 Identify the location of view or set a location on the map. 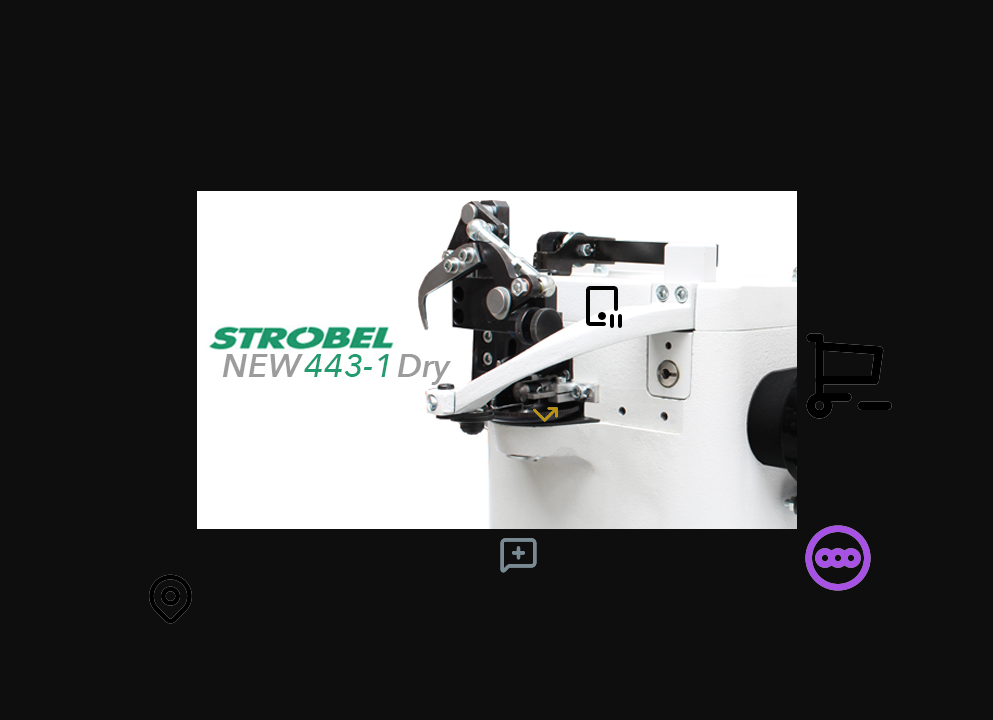
(170, 598).